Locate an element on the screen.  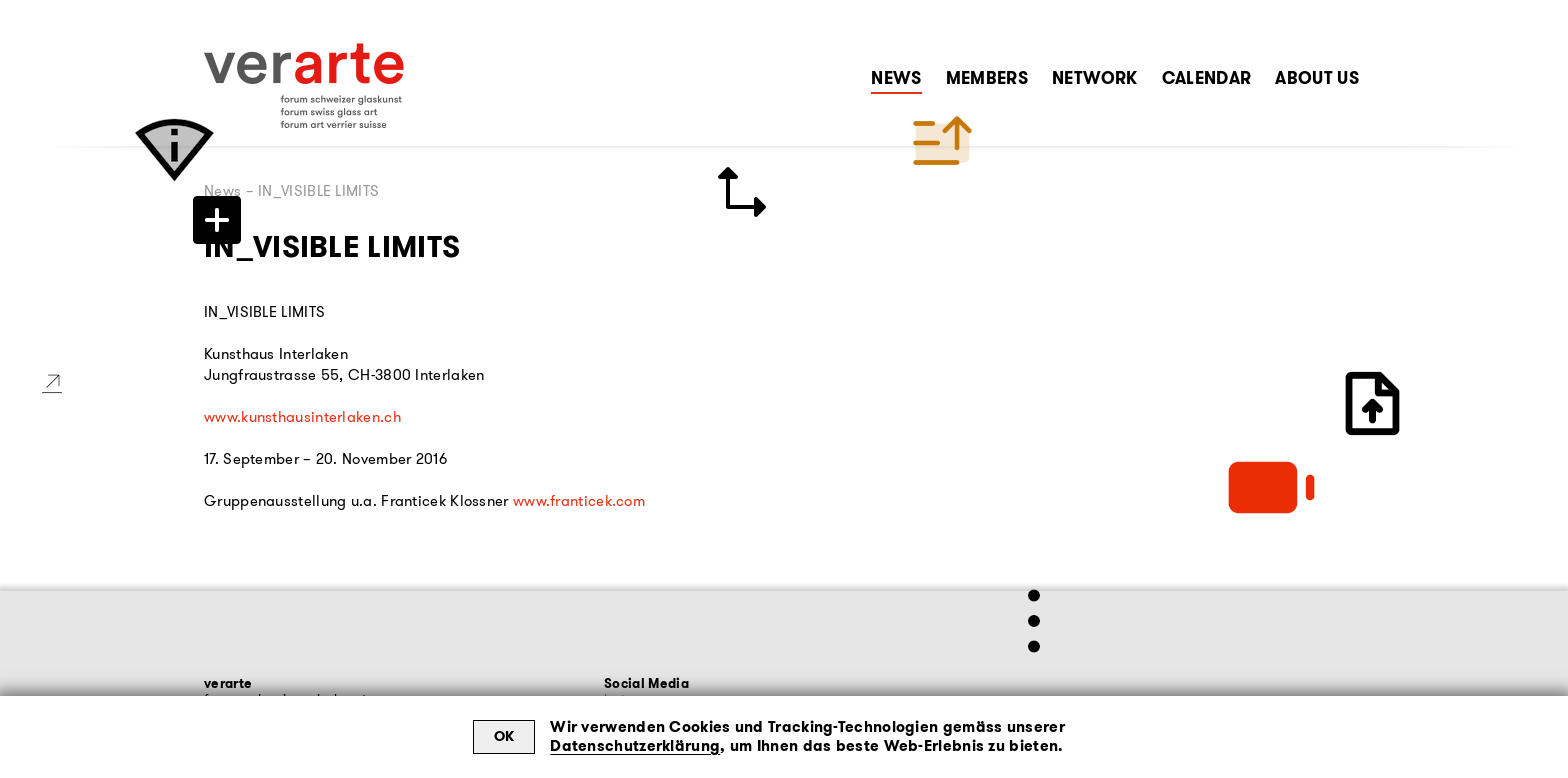
shows current battery level is located at coordinates (1271, 487).